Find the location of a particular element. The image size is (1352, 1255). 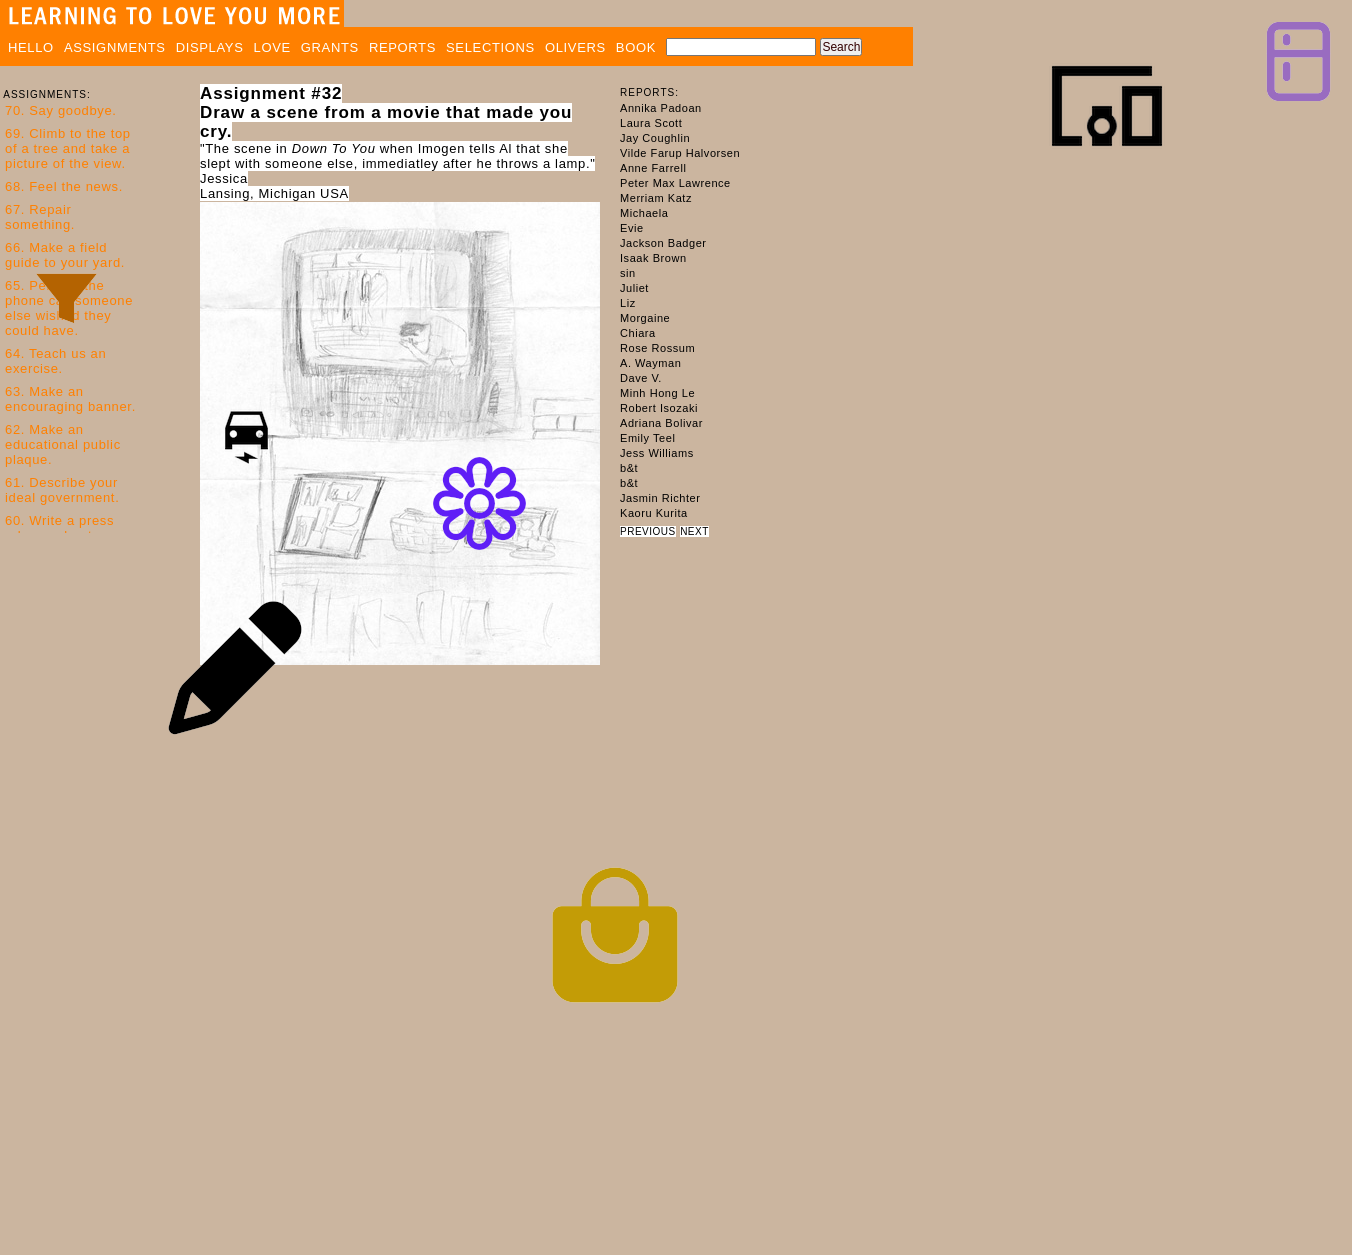

access kitchen appliance controls is located at coordinates (1298, 61).